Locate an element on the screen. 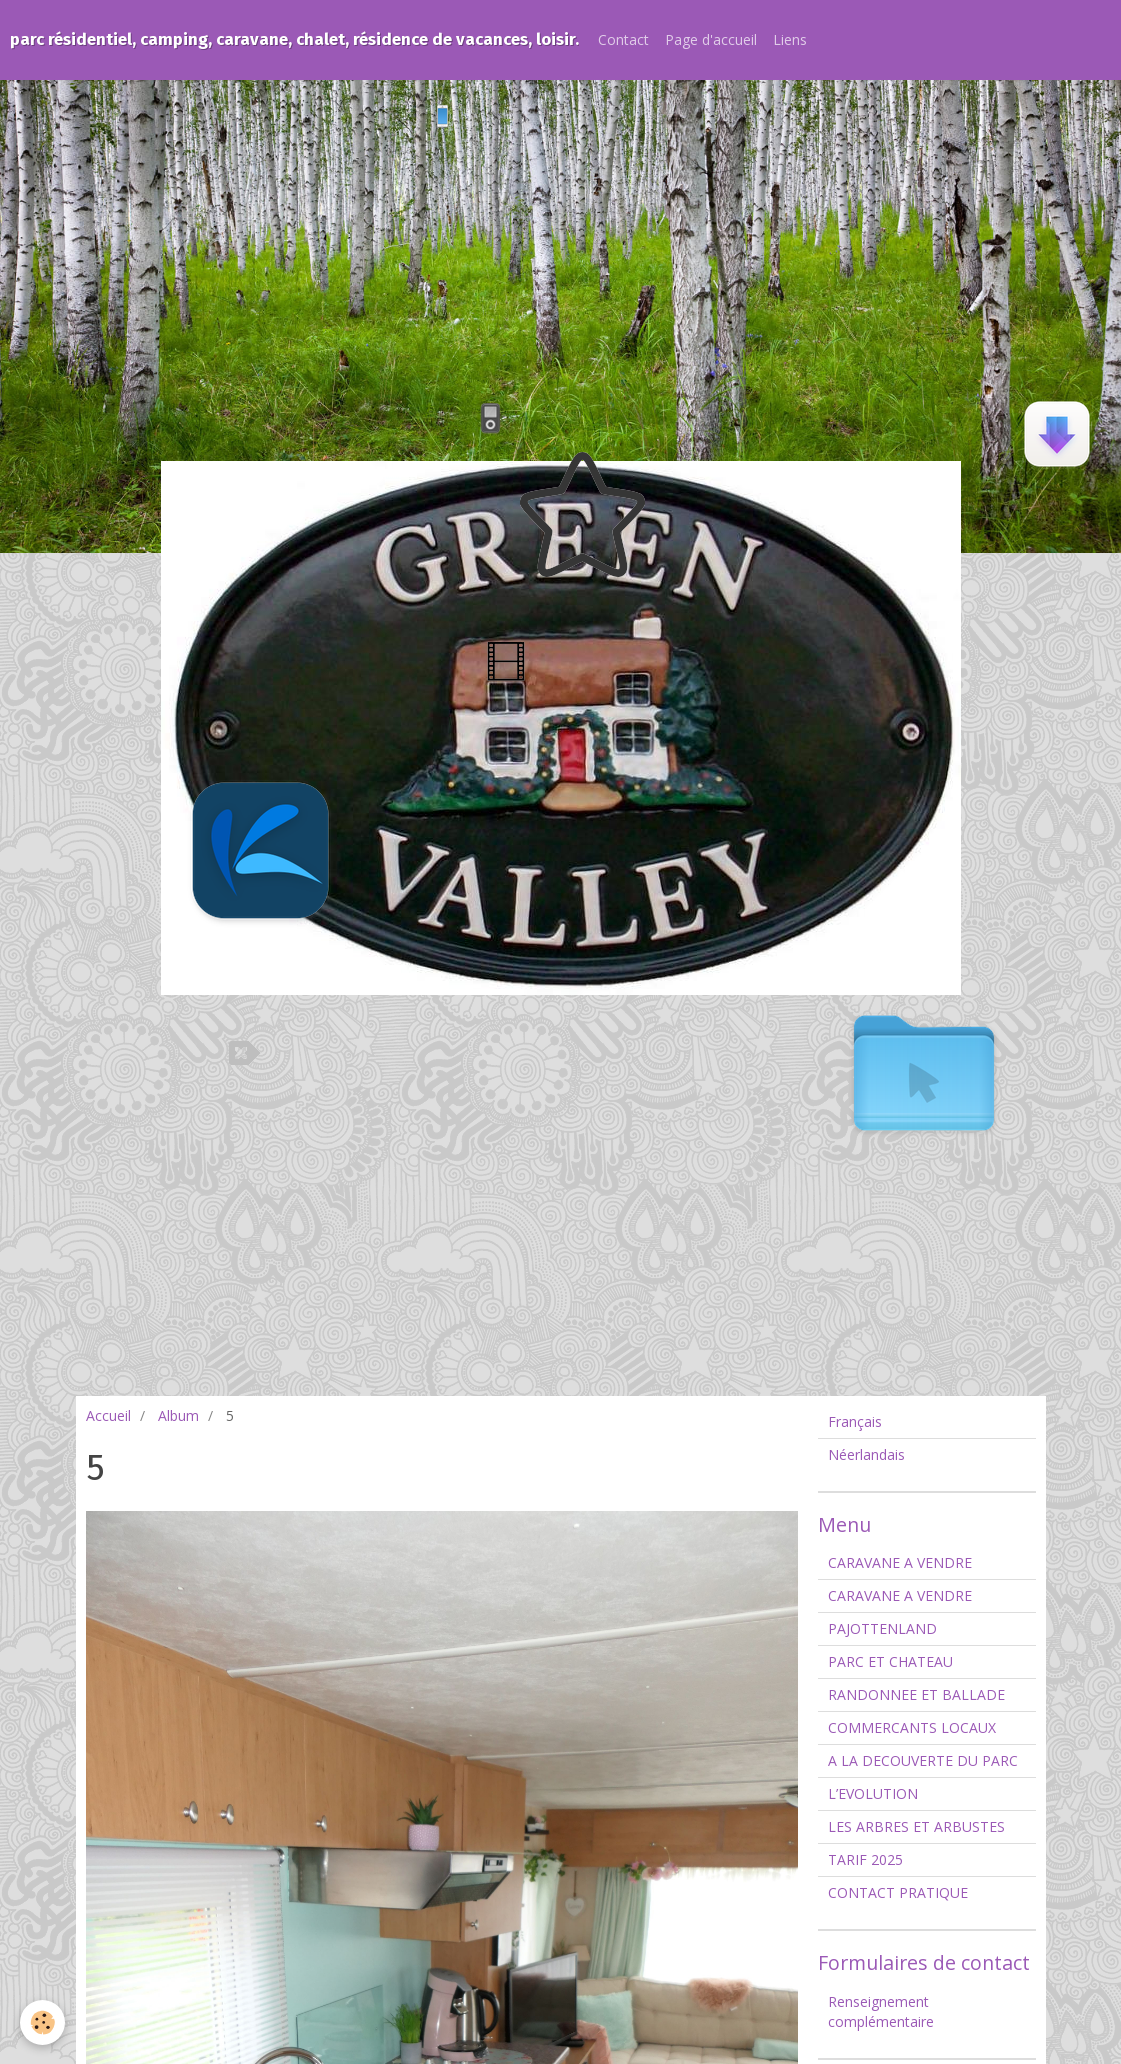  iPhone 5s device connected to your system is located at coordinates (442, 116).